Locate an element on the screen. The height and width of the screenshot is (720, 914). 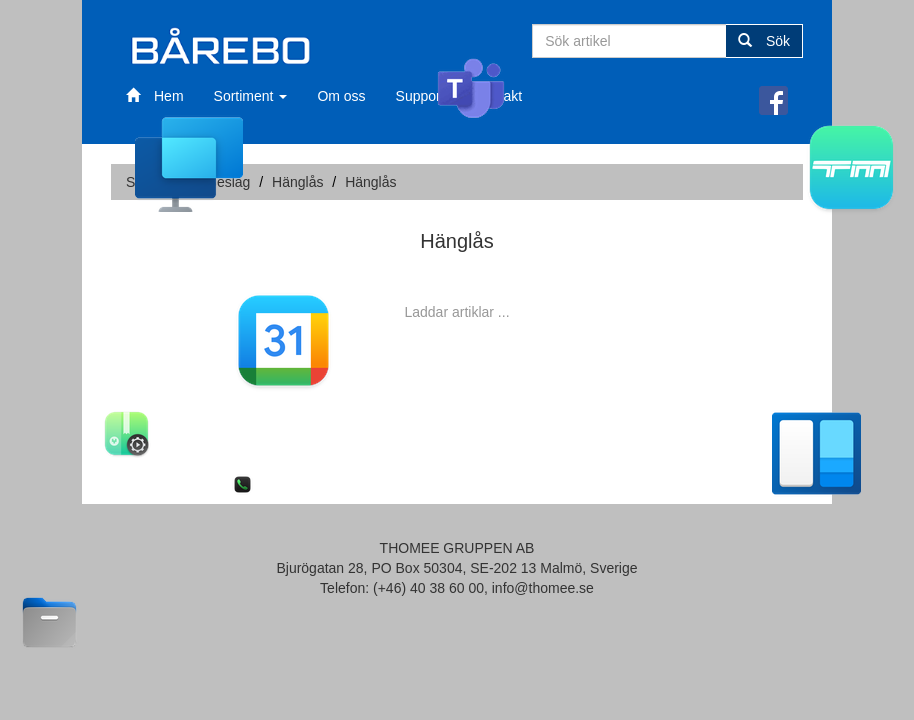
launch trackmania racing game is located at coordinates (851, 167).